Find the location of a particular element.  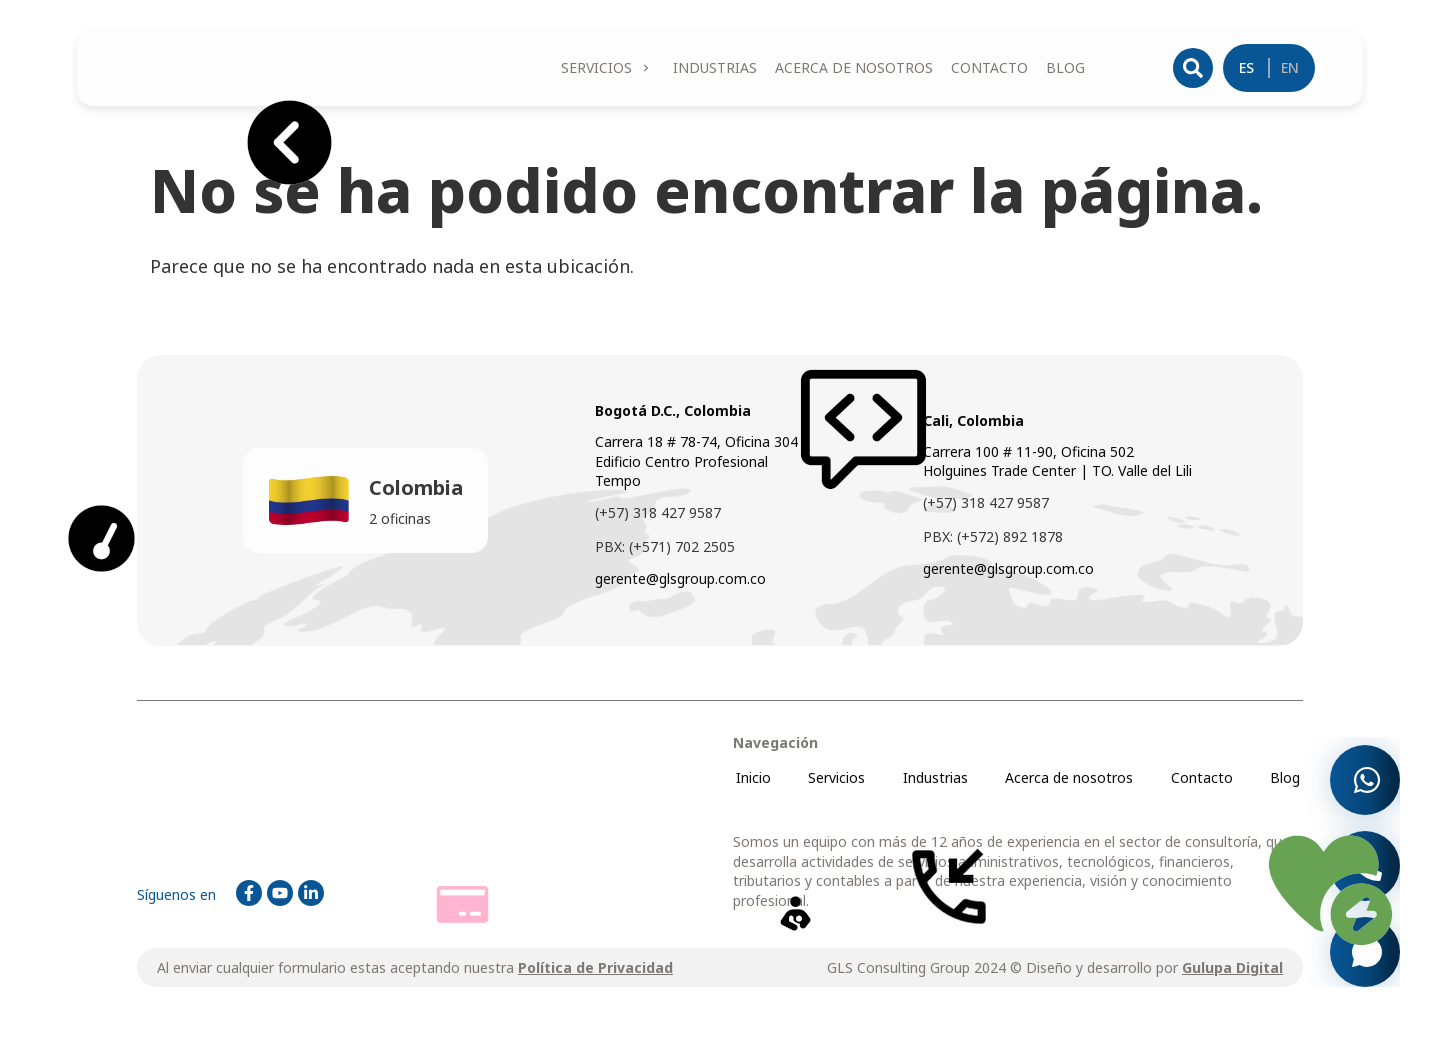

quick access to favorite charging stations is located at coordinates (1330, 883).